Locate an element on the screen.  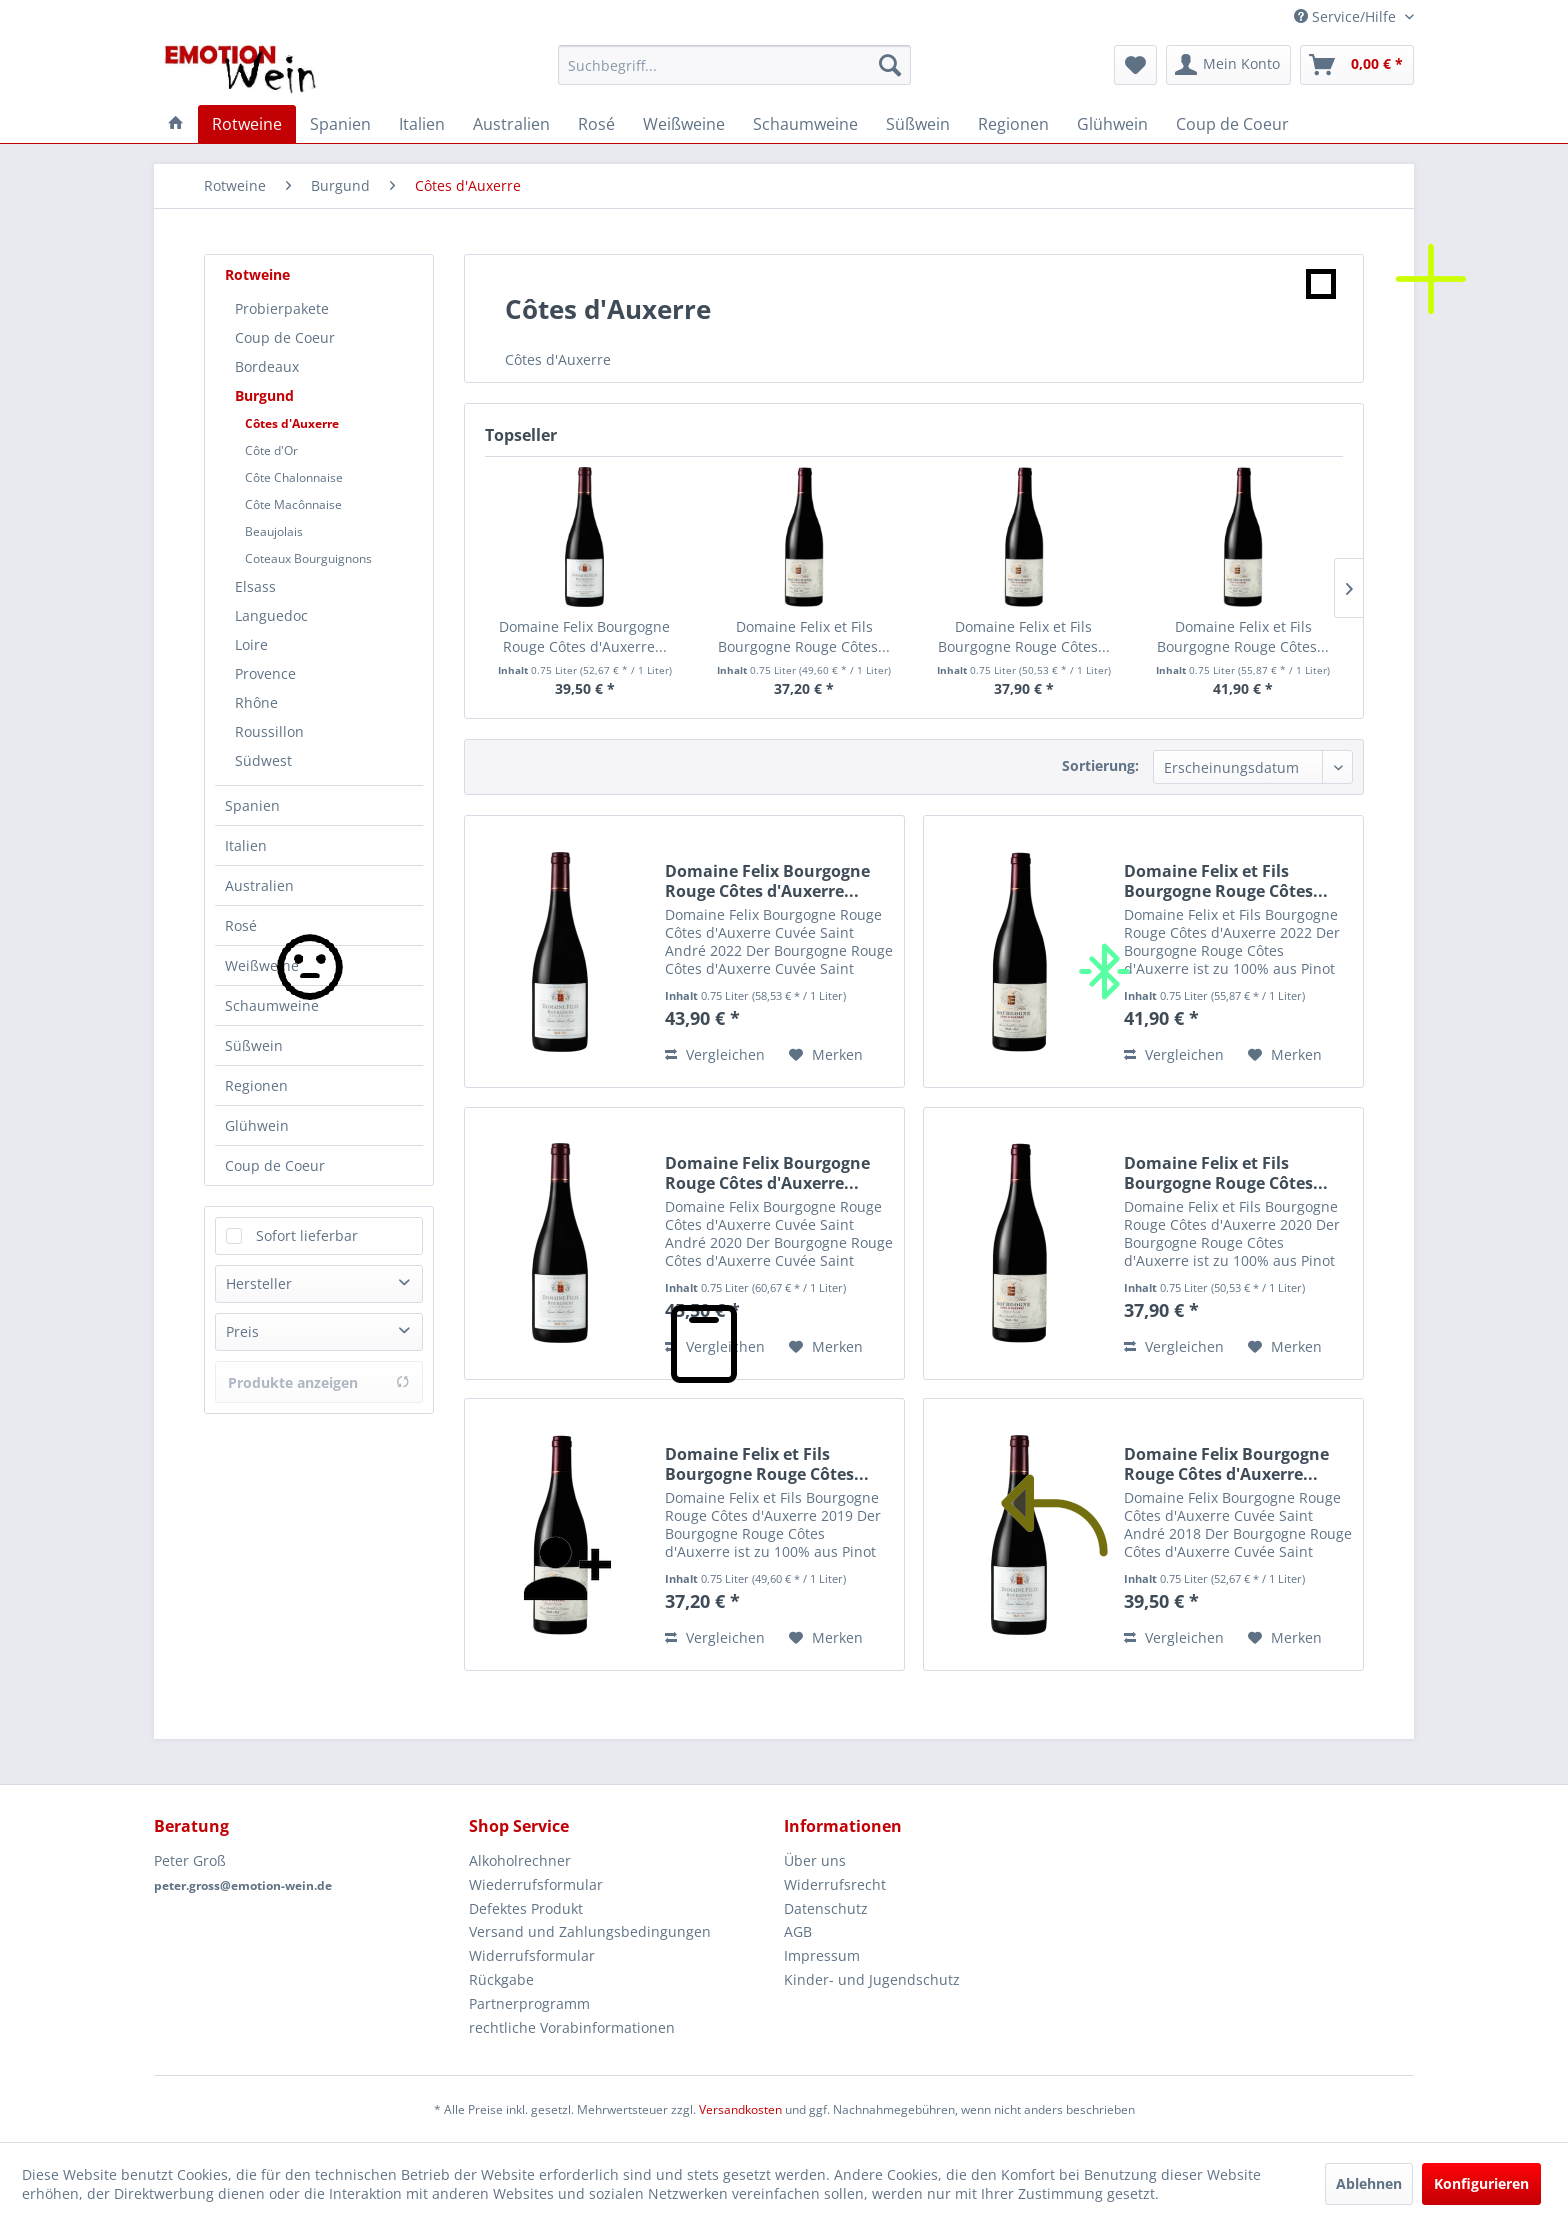
add a new contact or friend is located at coordinates (567, 1568).